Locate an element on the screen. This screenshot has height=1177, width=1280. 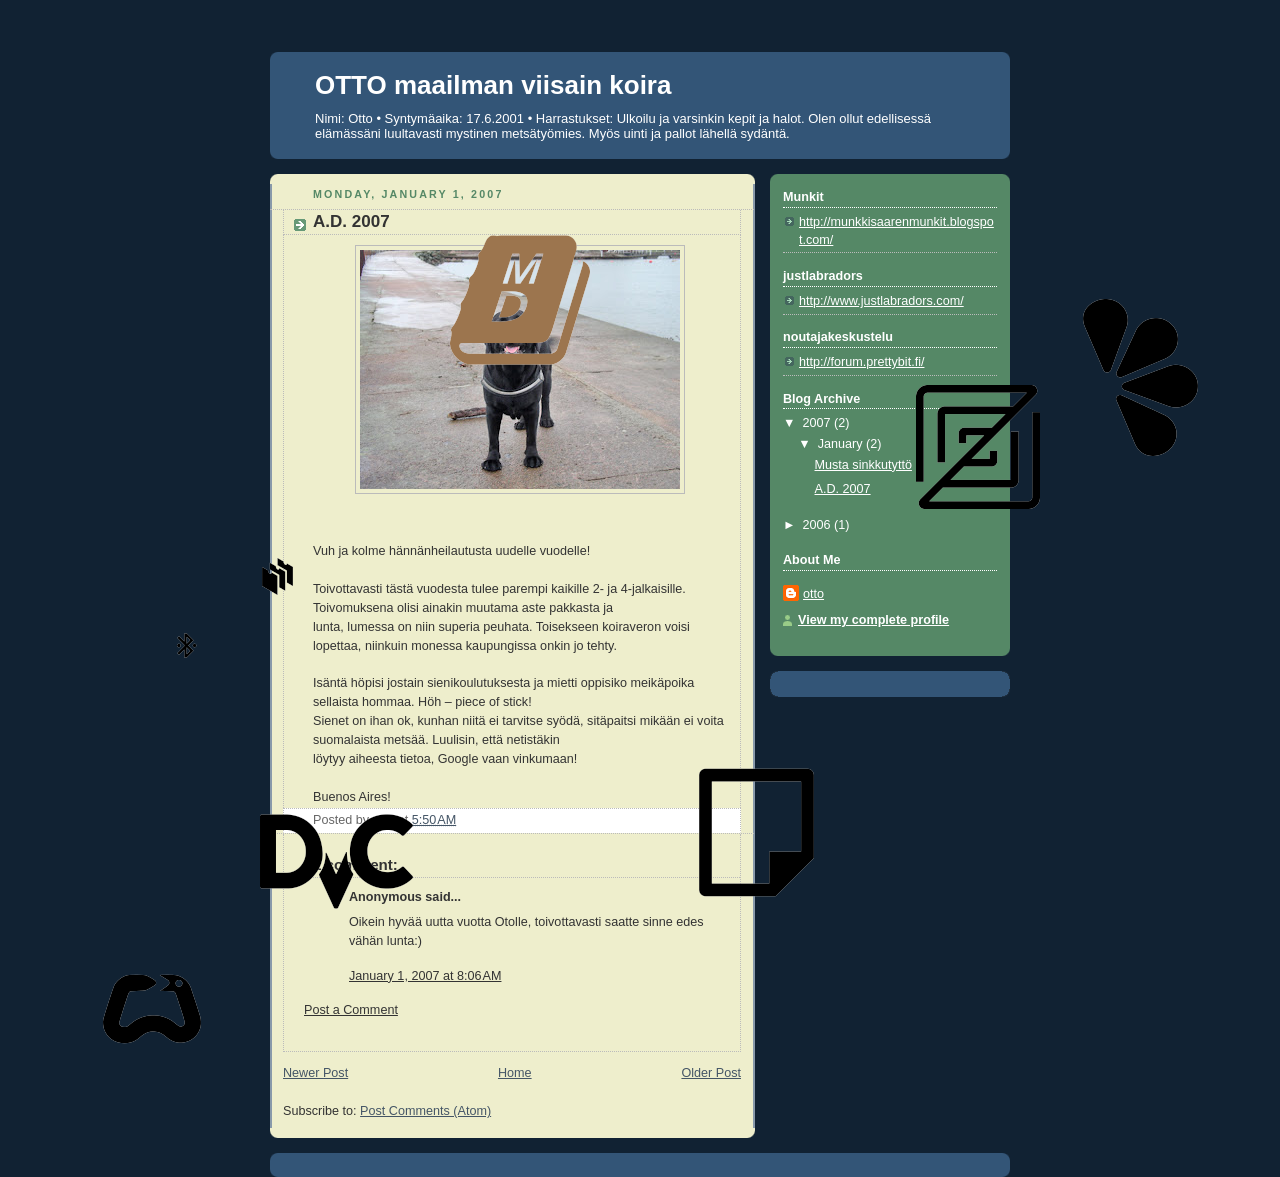
open zed code editor is located at coordinates (978, 447).